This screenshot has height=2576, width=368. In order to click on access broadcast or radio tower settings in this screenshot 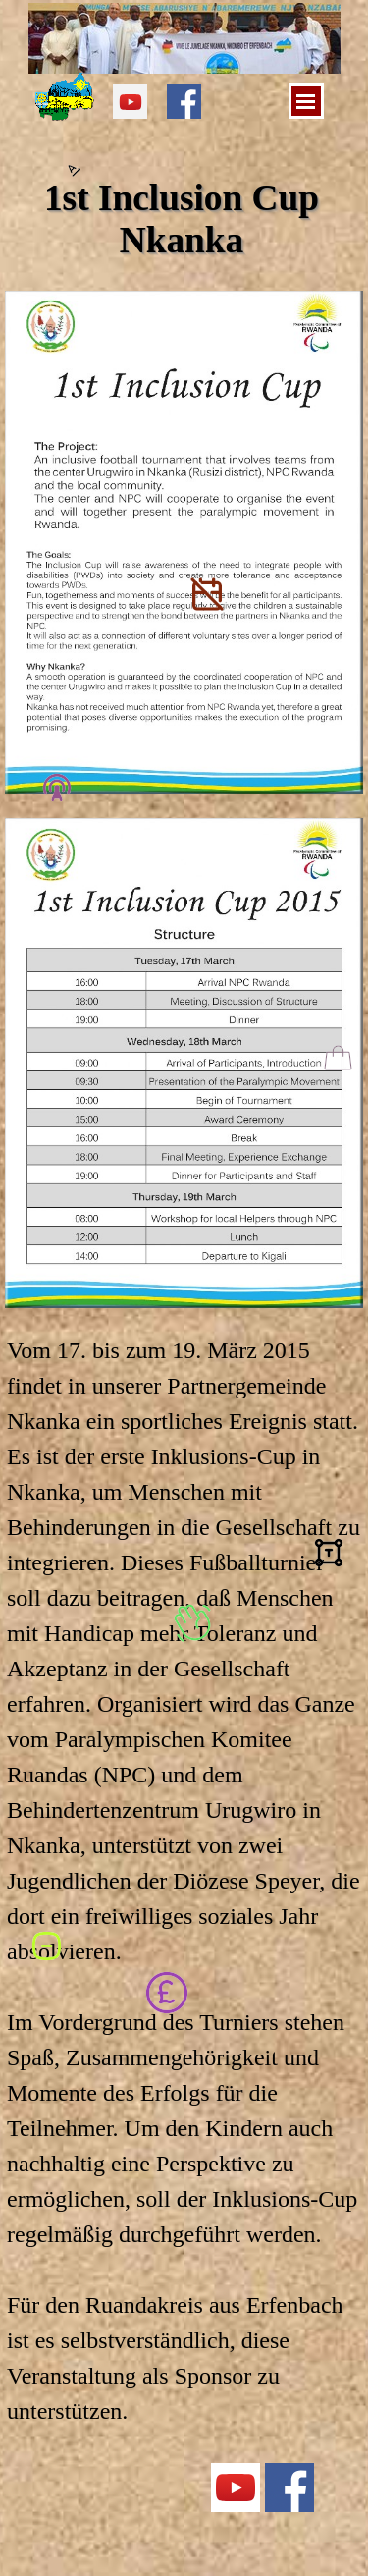, I will do `click(57, 788)`.